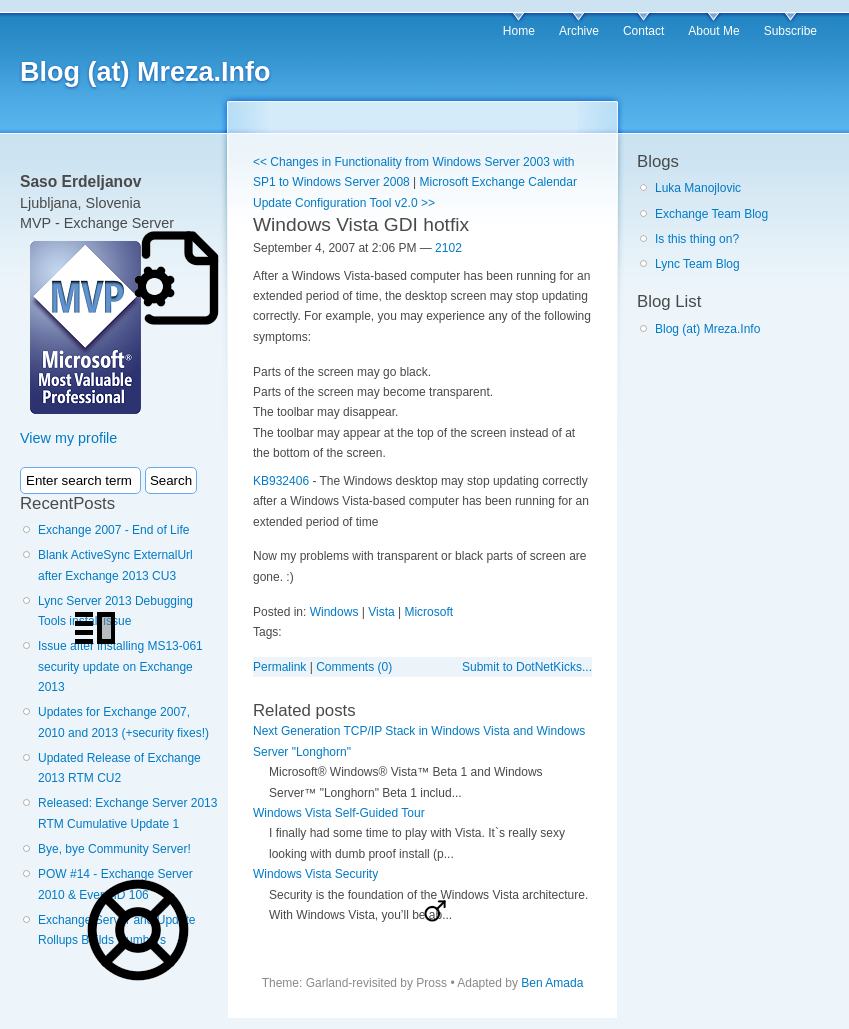 Image resolution: width=849 pixels, height=1029 pixels. Describe the element at coordinates (95, 628) in the screenshot. I see `split view into vertical panels` at that location.